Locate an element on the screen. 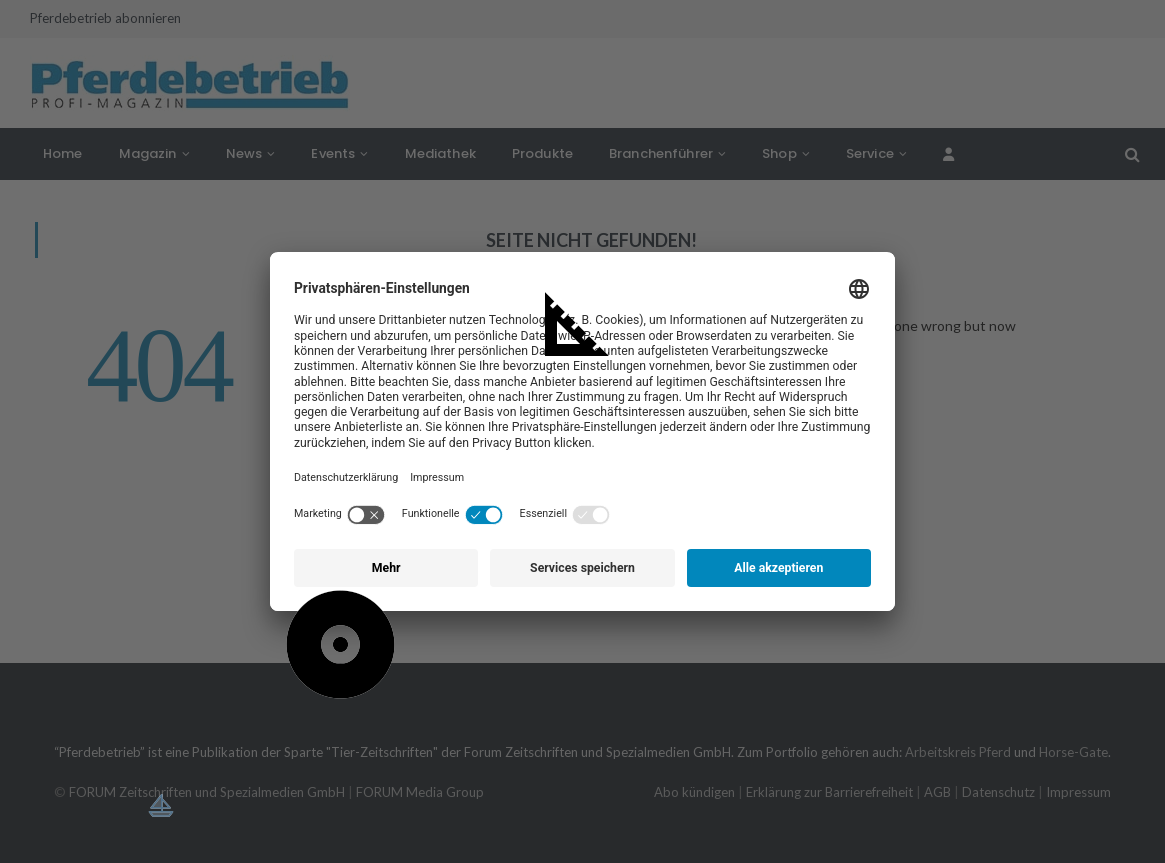 This screenshot has height=863, width=1165. play or access music library is located at coordinates (340, 644).